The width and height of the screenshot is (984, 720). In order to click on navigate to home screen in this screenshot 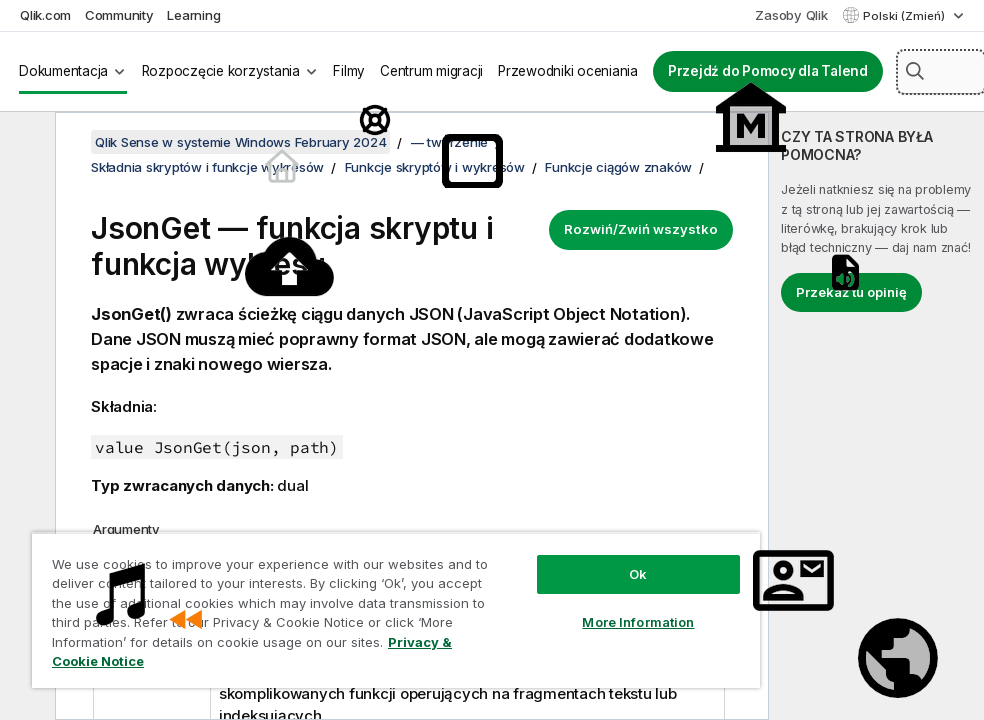, I will do `click(282, 166)`.